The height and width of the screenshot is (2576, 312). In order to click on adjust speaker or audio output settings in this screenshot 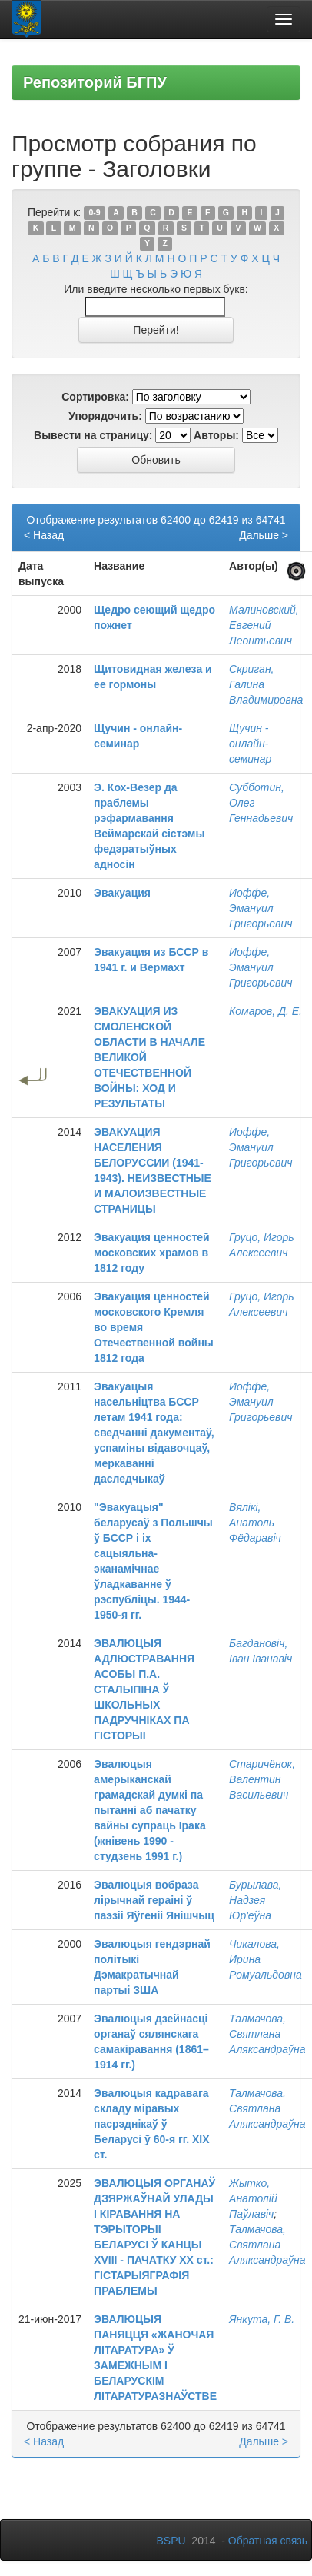, I will do `click(296, 571)`.